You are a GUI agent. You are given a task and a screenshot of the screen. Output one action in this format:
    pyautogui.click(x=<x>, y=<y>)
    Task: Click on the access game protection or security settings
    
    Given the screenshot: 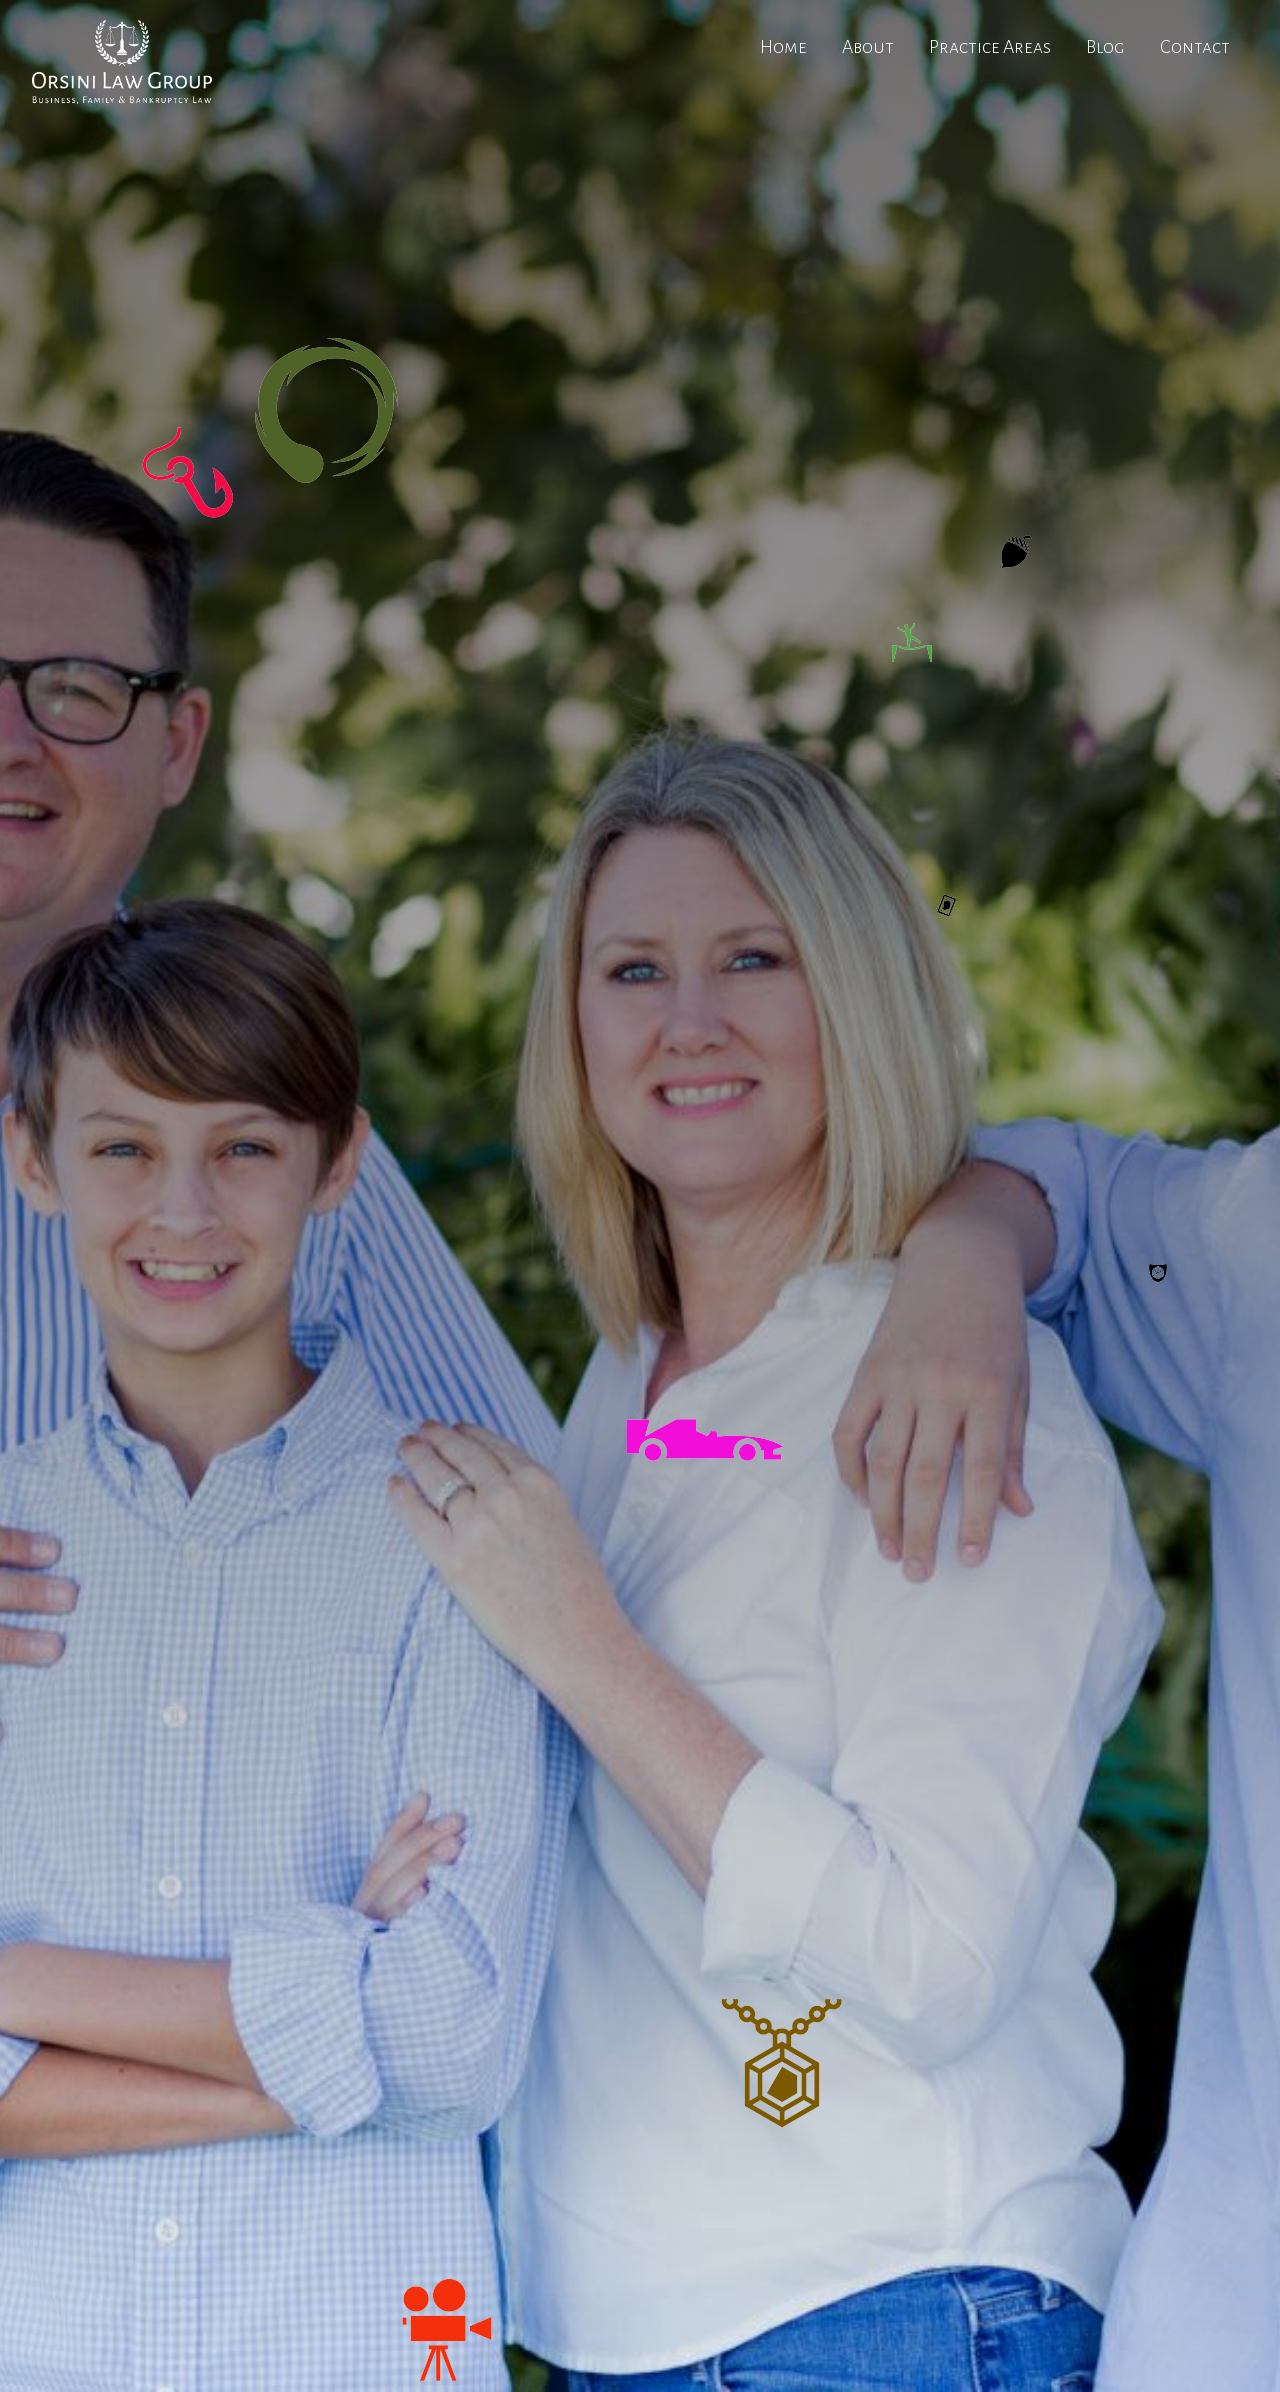 What is the action you would take?
    pyautogui.click(x=1158, y=1273)
    